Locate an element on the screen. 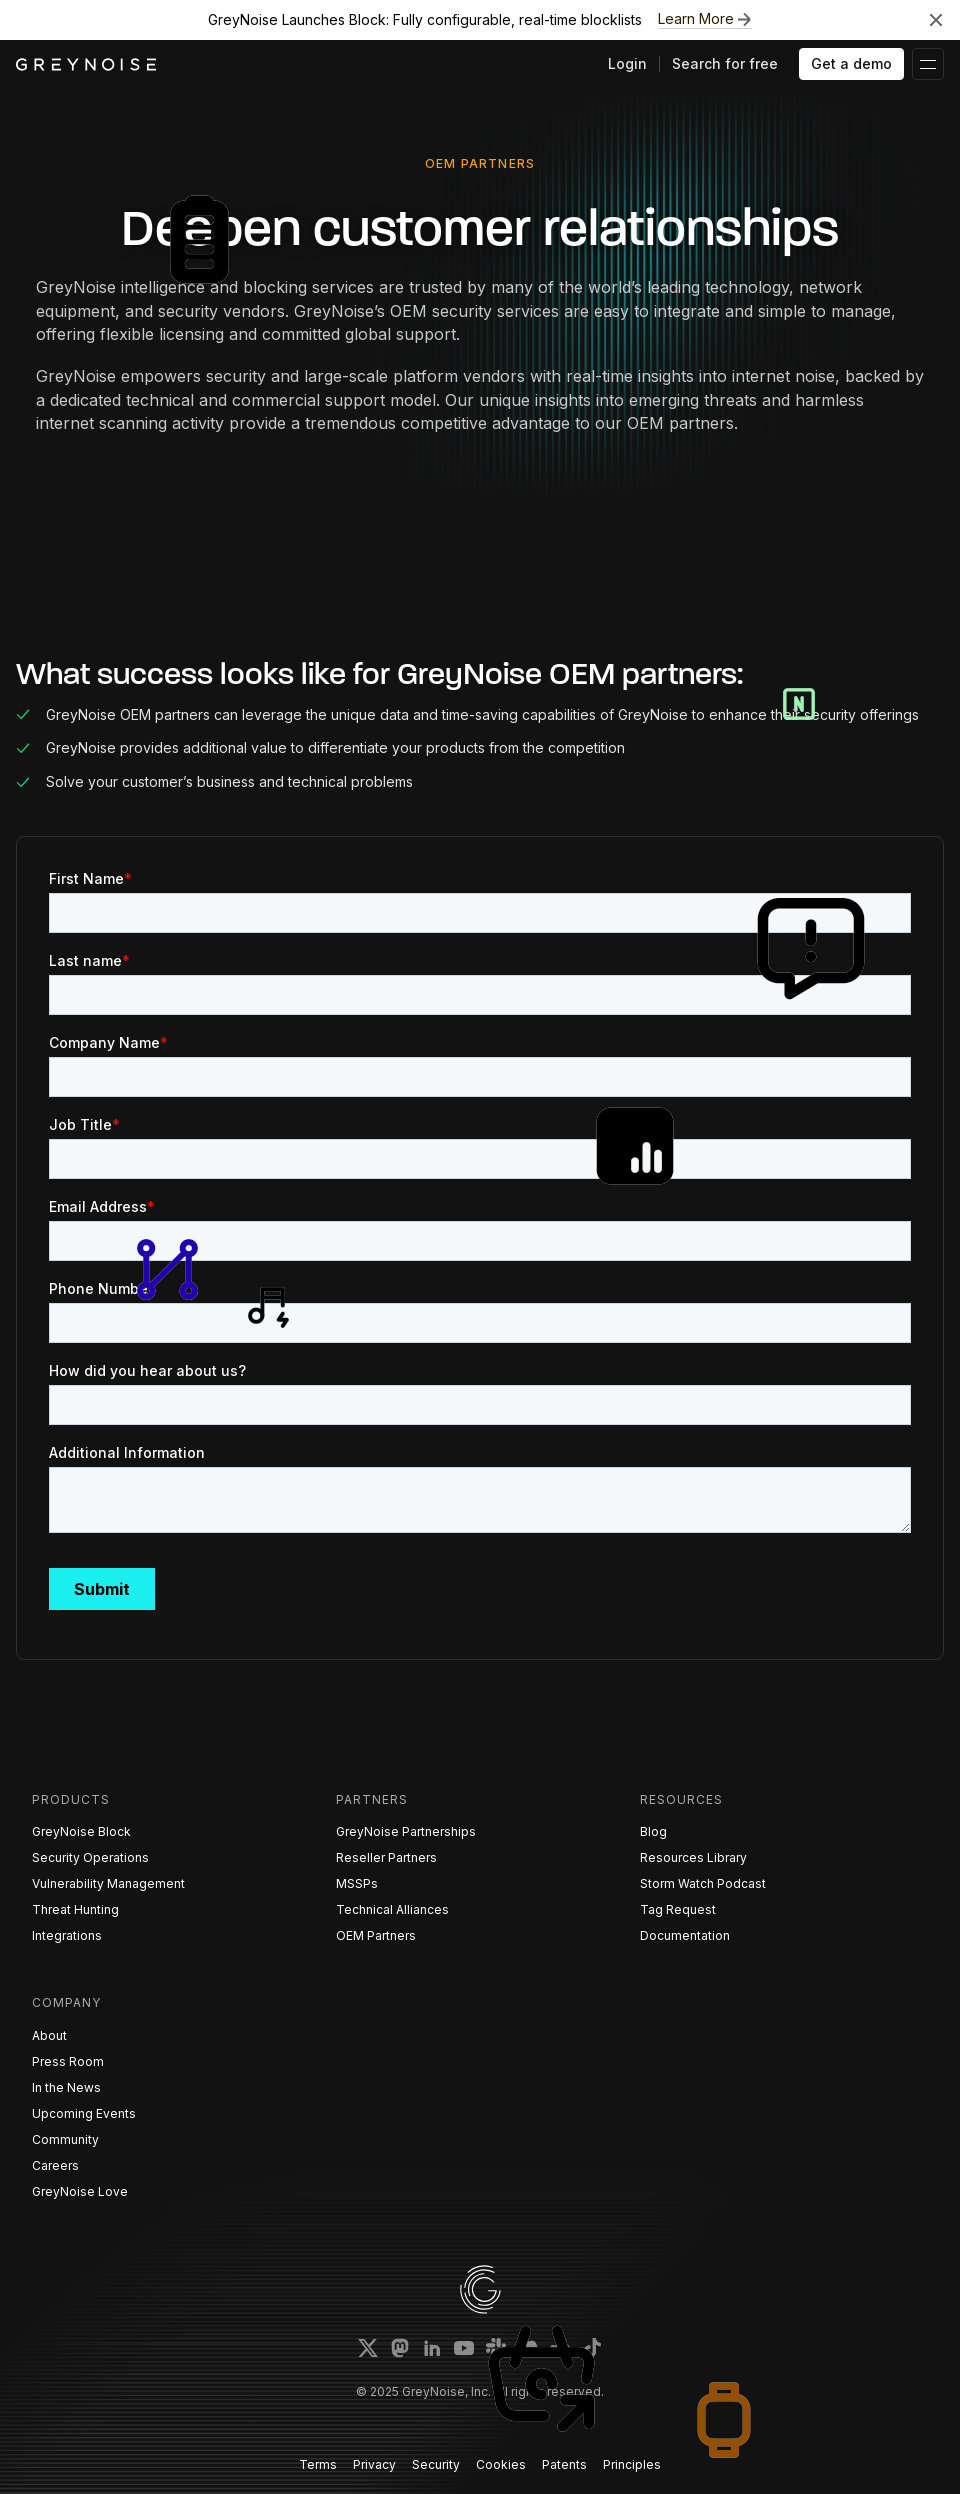 Image resolution: width=960 pixels, height=2494 pixels. indicates an item starting with the letter N is located at coordinates (799, 704).